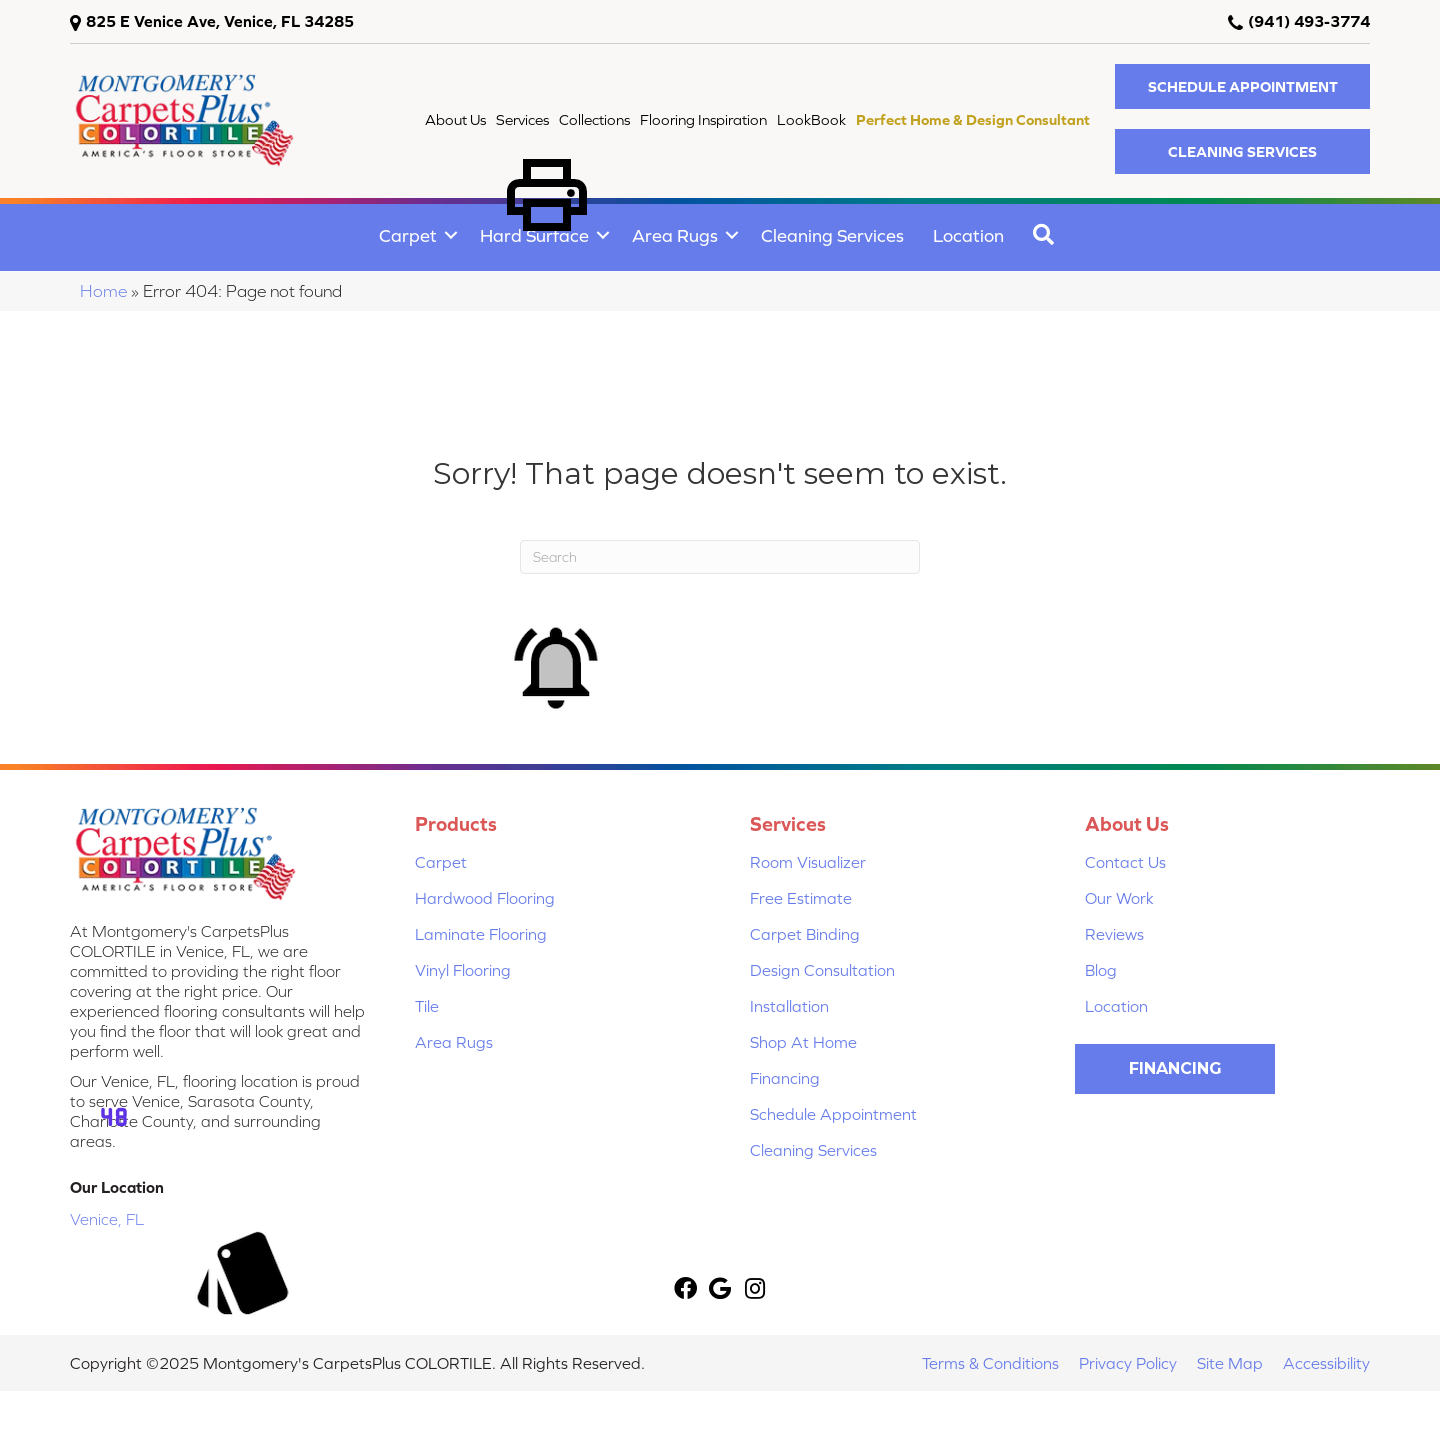 The image size is (1440, 1431). I want to click on indicates item number 48 in a list or sequence, so click(114, 1117).